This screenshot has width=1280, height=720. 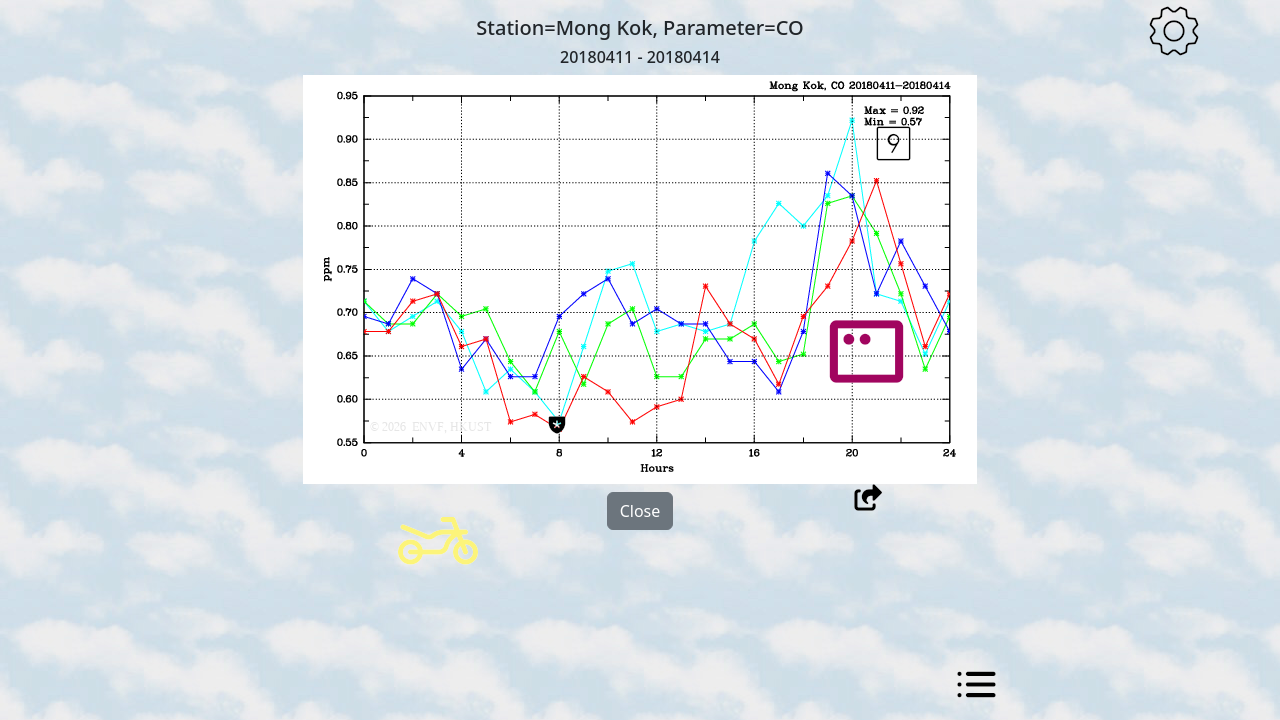 I want to click on share content to another app or platform, so click(x=867, y=497).